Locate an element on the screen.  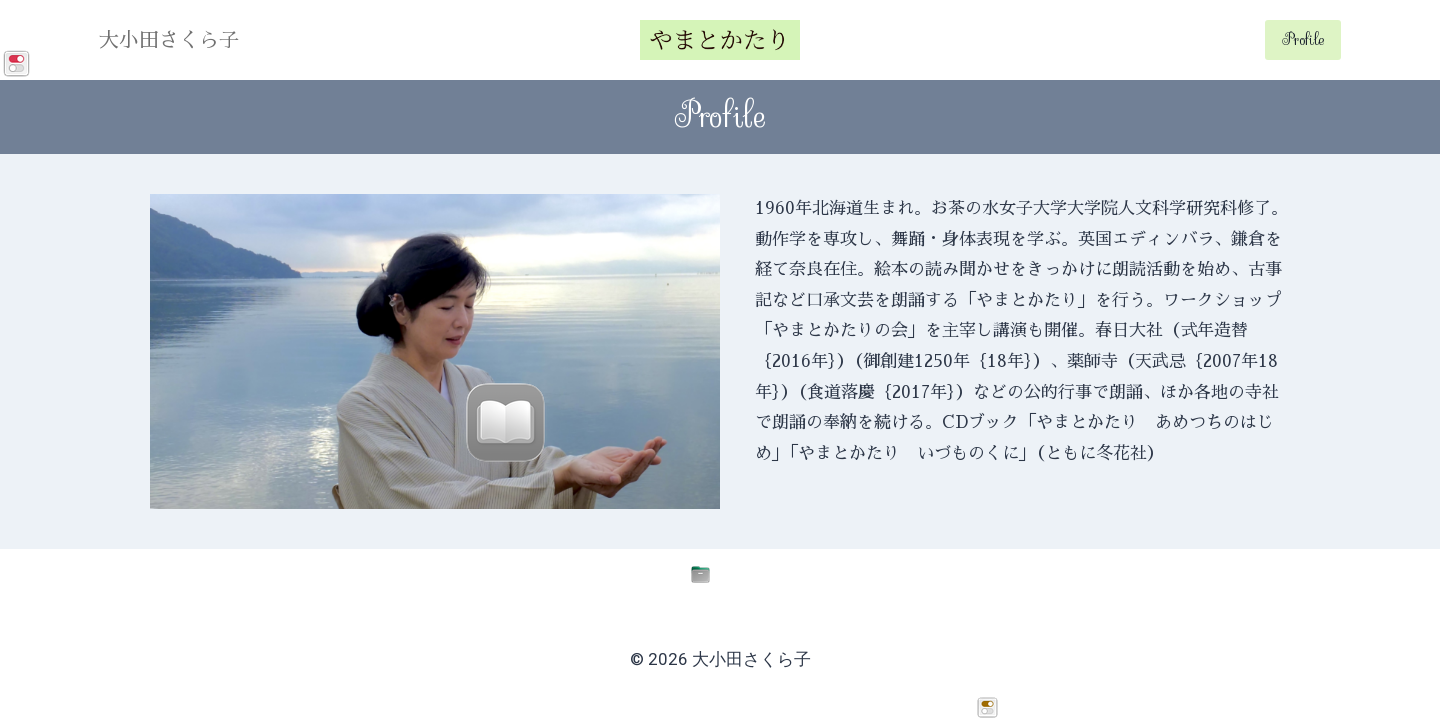
open system settings or preferences is located at coordinates (987, 707).